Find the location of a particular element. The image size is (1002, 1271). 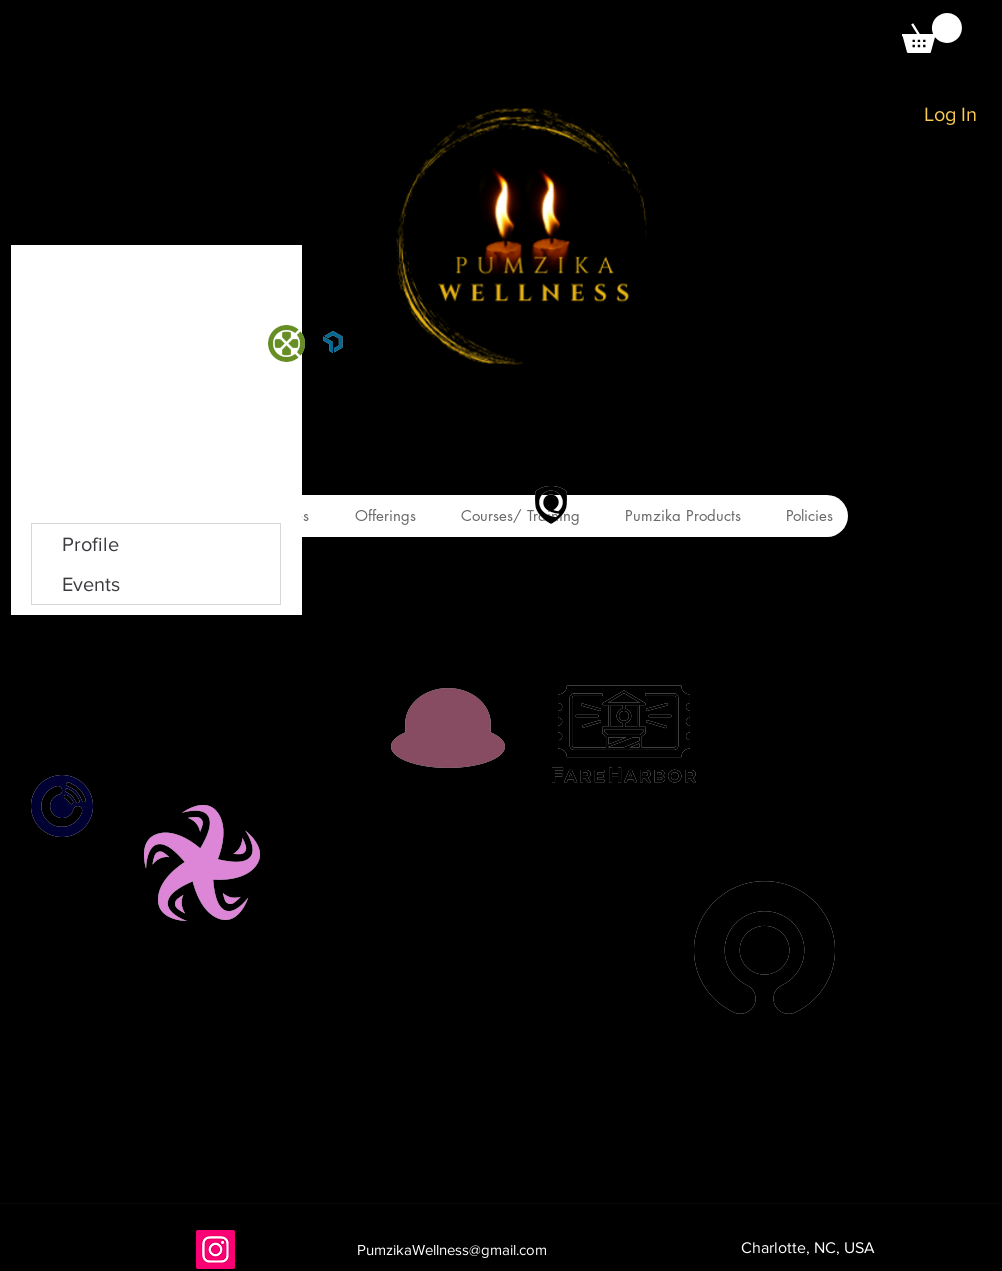

open the Player FM podcast app is located at coordinates (62, 806).